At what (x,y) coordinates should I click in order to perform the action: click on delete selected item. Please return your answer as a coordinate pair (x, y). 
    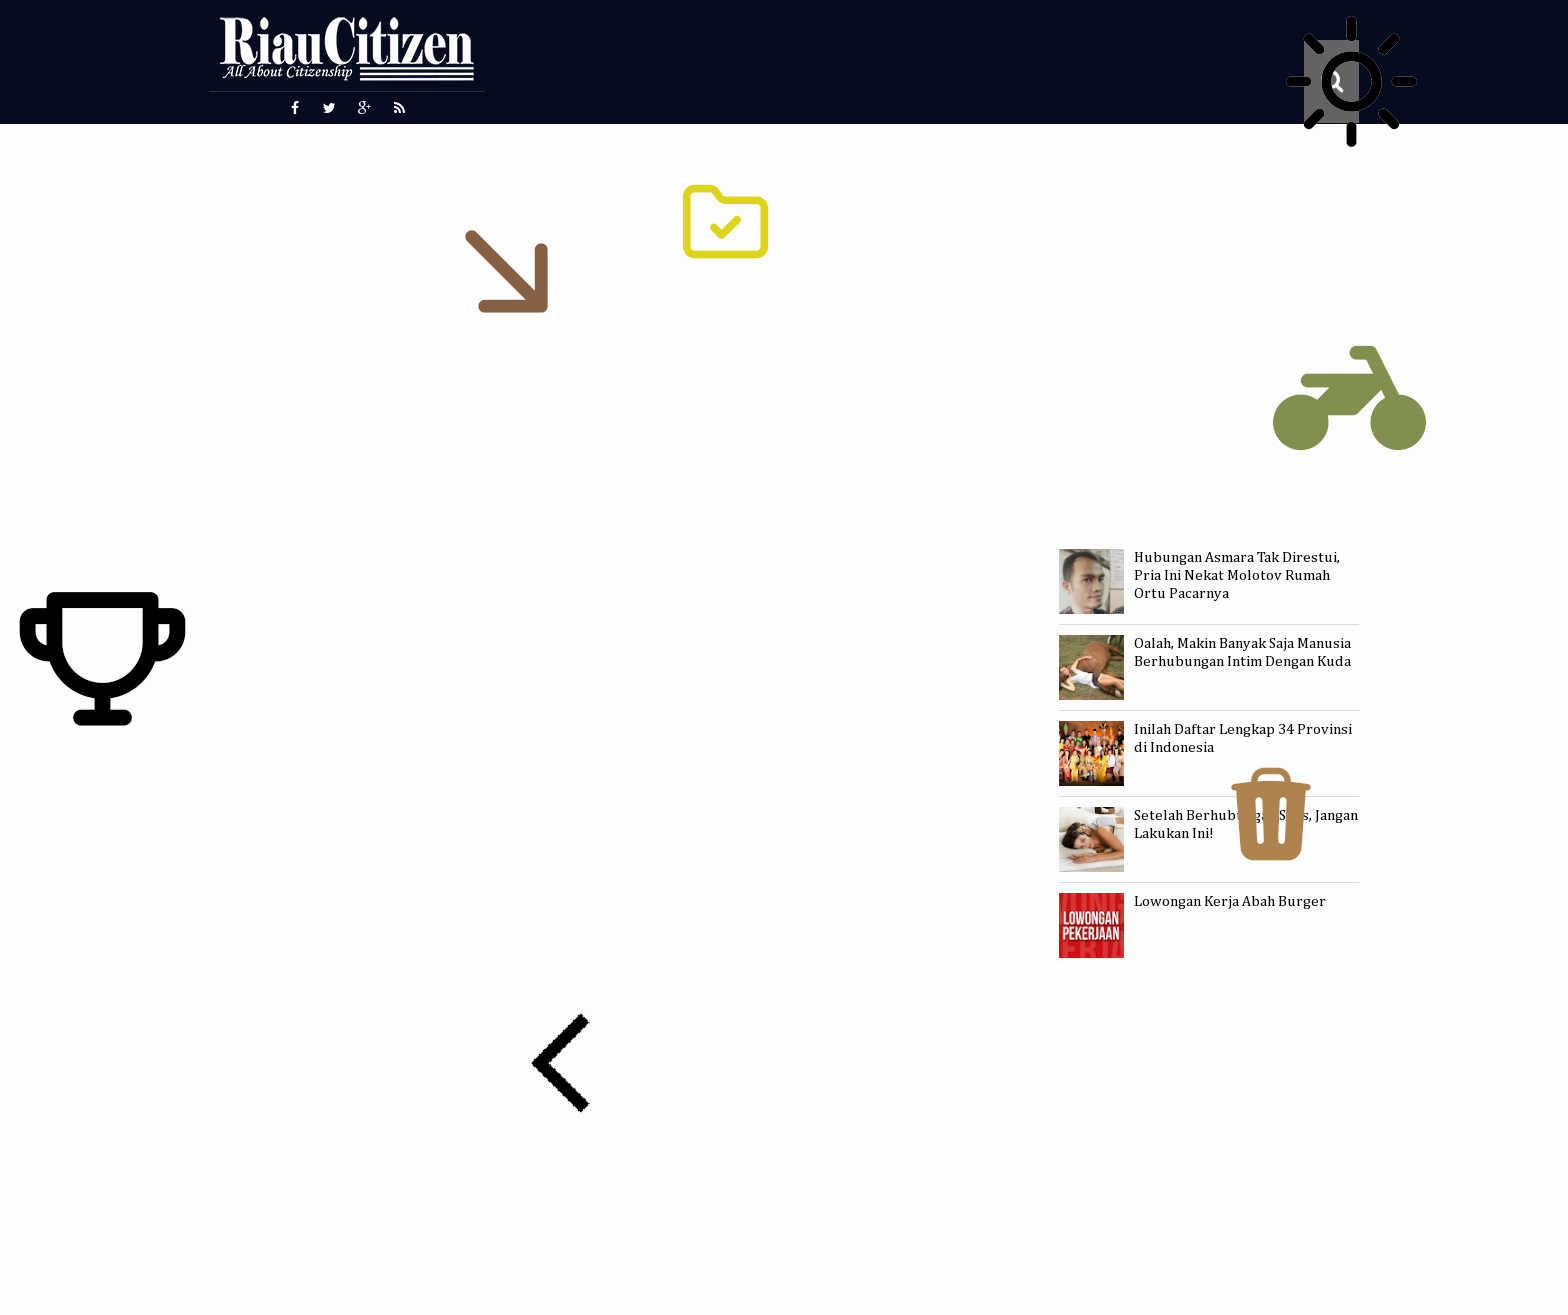
    Looking at the image, I should click on (1271, 814).